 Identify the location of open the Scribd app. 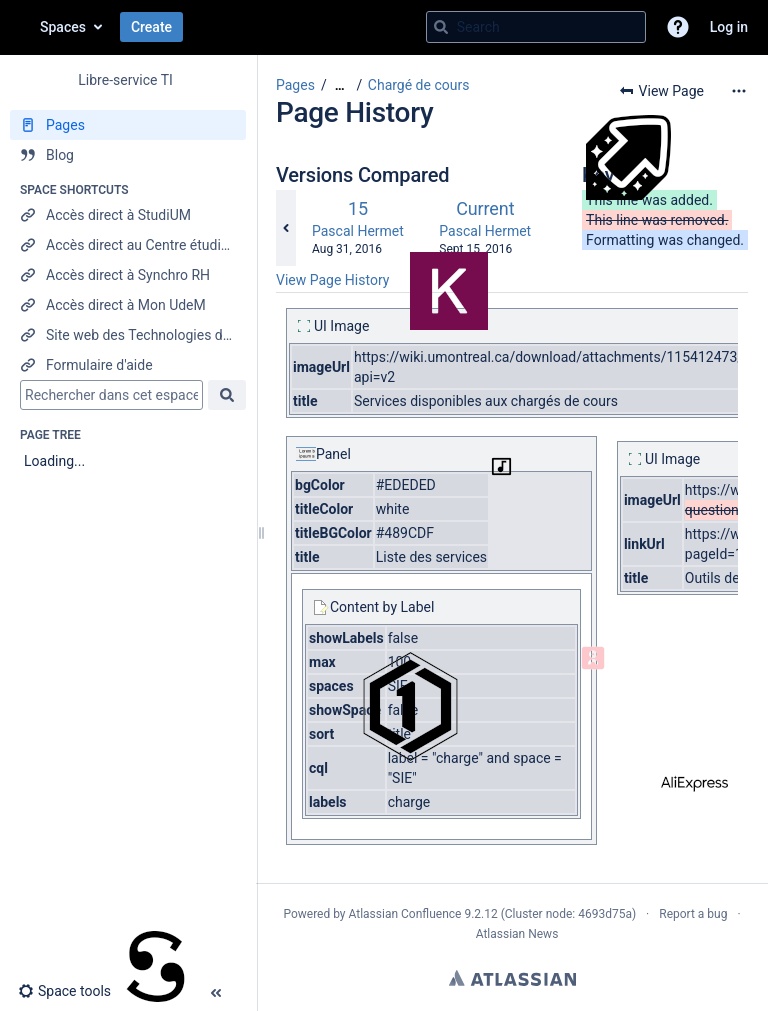
(155, 966).